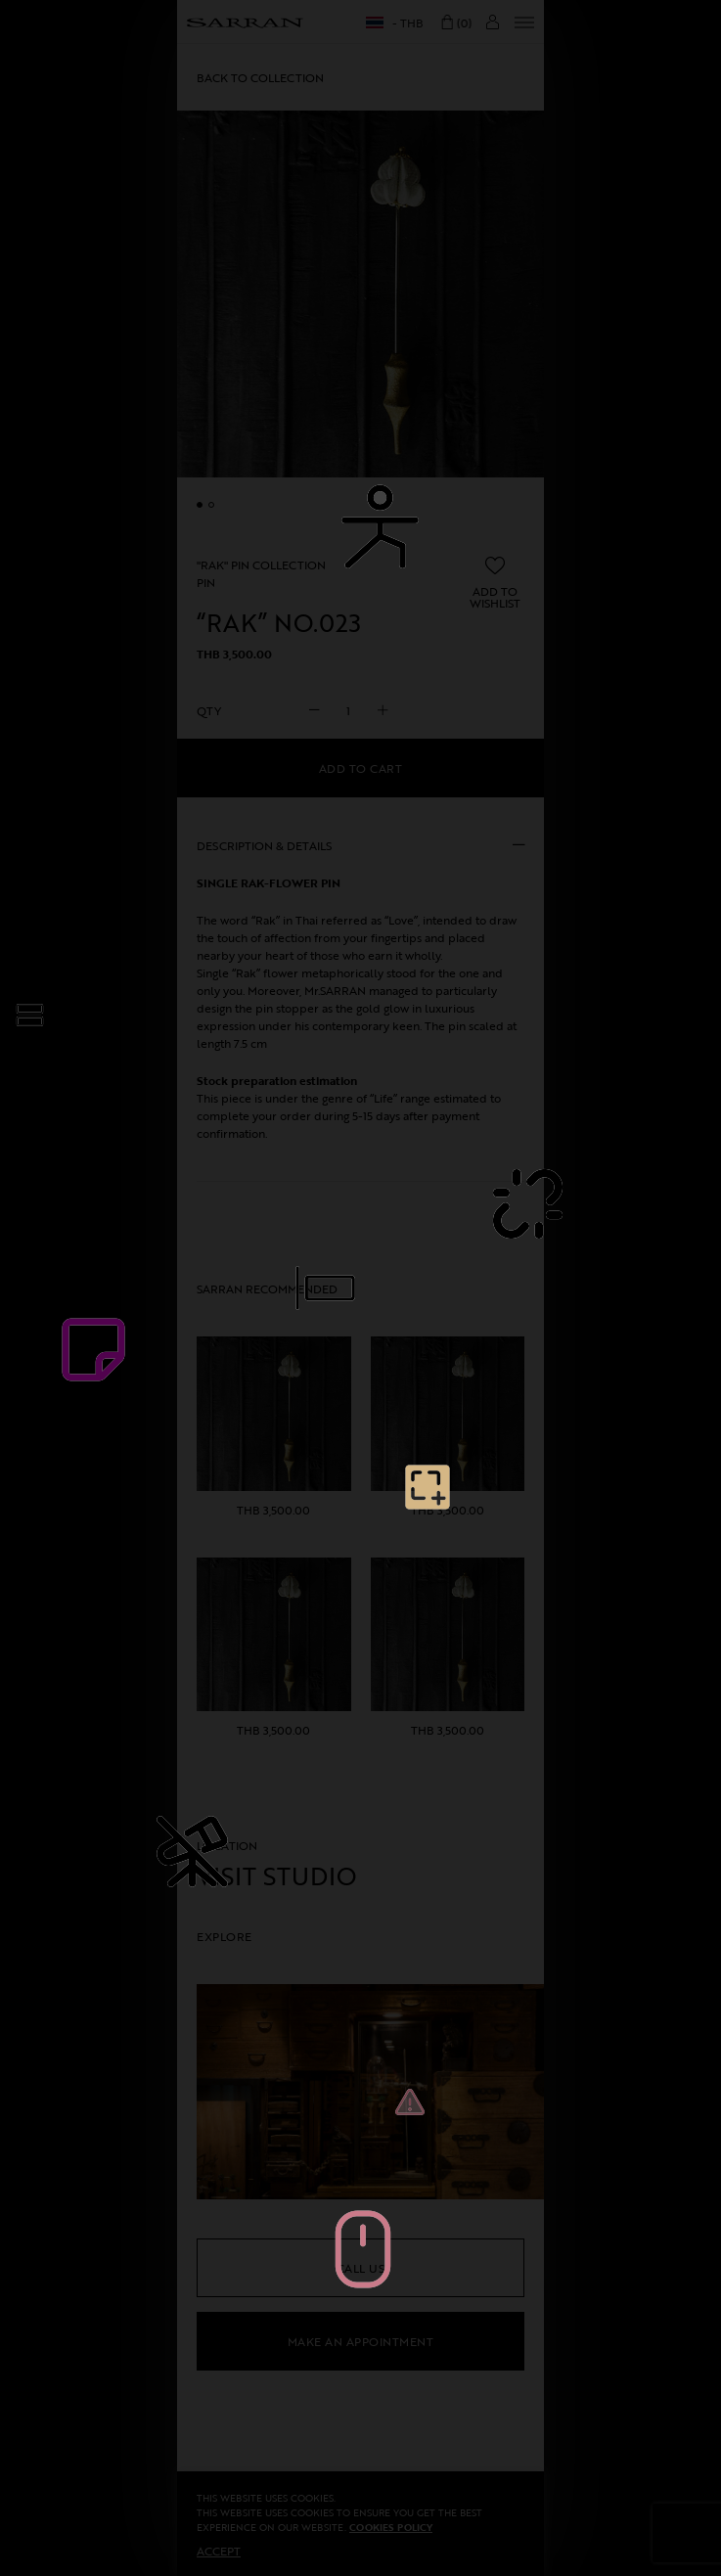 The image size is (721, 2576). What do you see at coordinates (363, 2249) in the screenshot?
I see `indicates mouse input or cursor control` at bounding box center [363, 2249].